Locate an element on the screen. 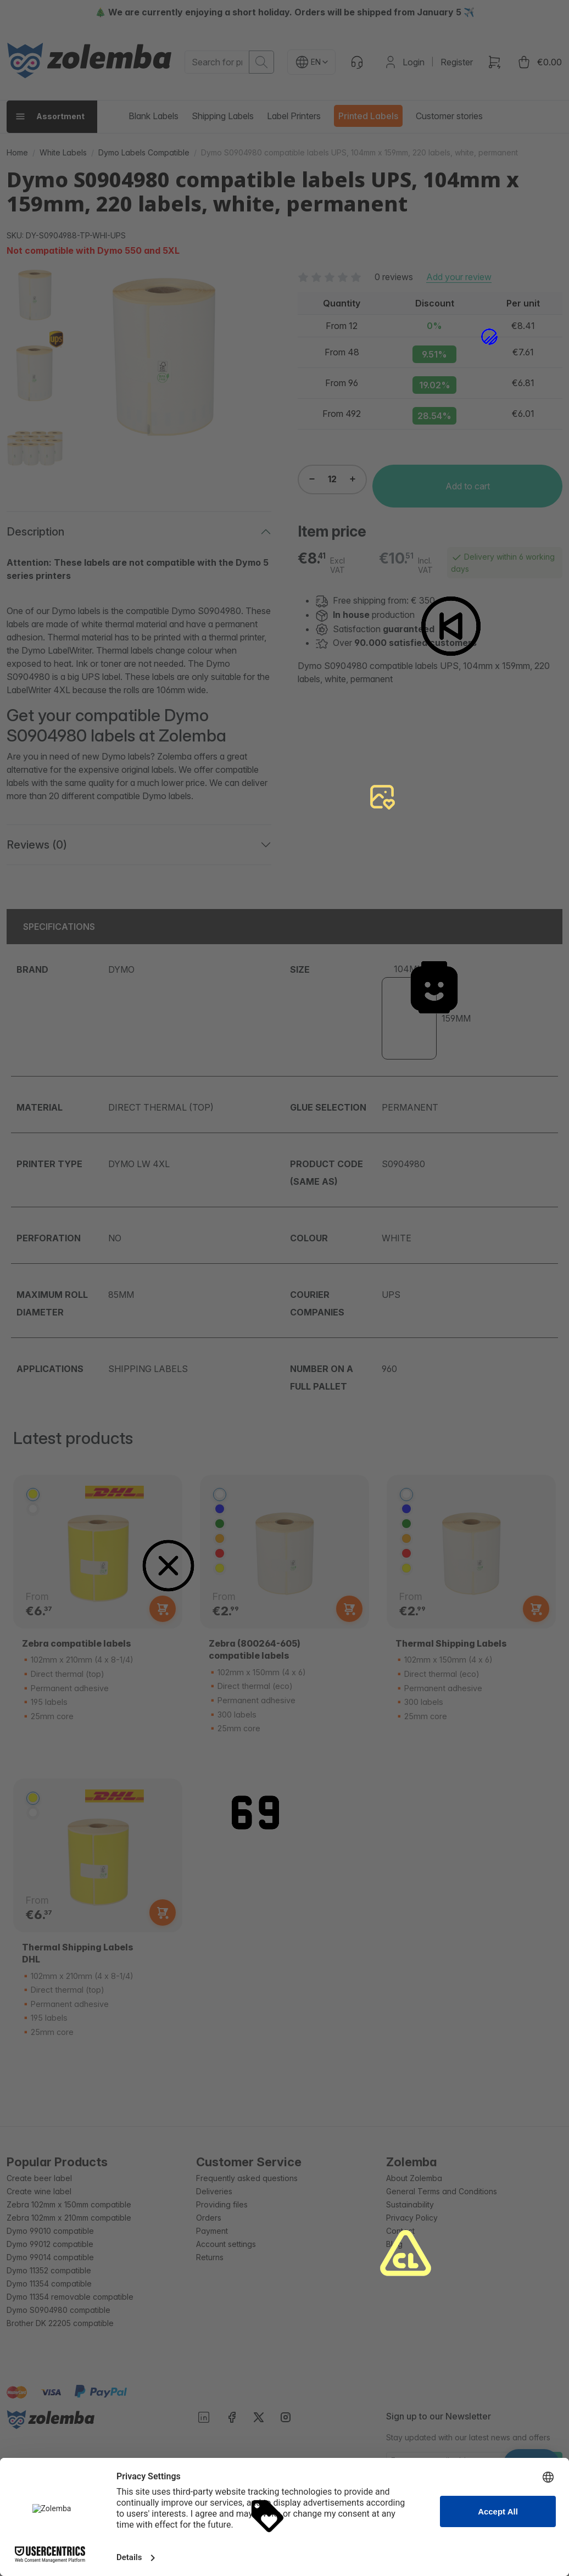  displays the number 69 as a label or badge is located at coordinates (255, 1813).